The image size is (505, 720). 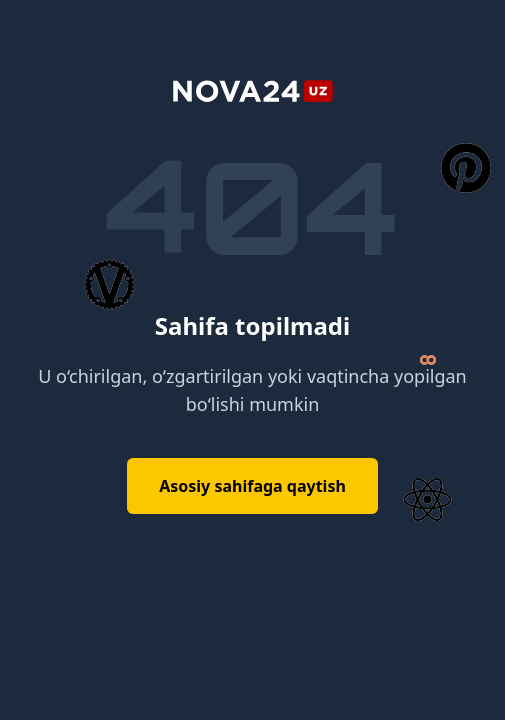 What do you see at coordinates (109, 284) in the screenshot?
I see `open vaultwarden password manager` at bounding box center [109, 284].